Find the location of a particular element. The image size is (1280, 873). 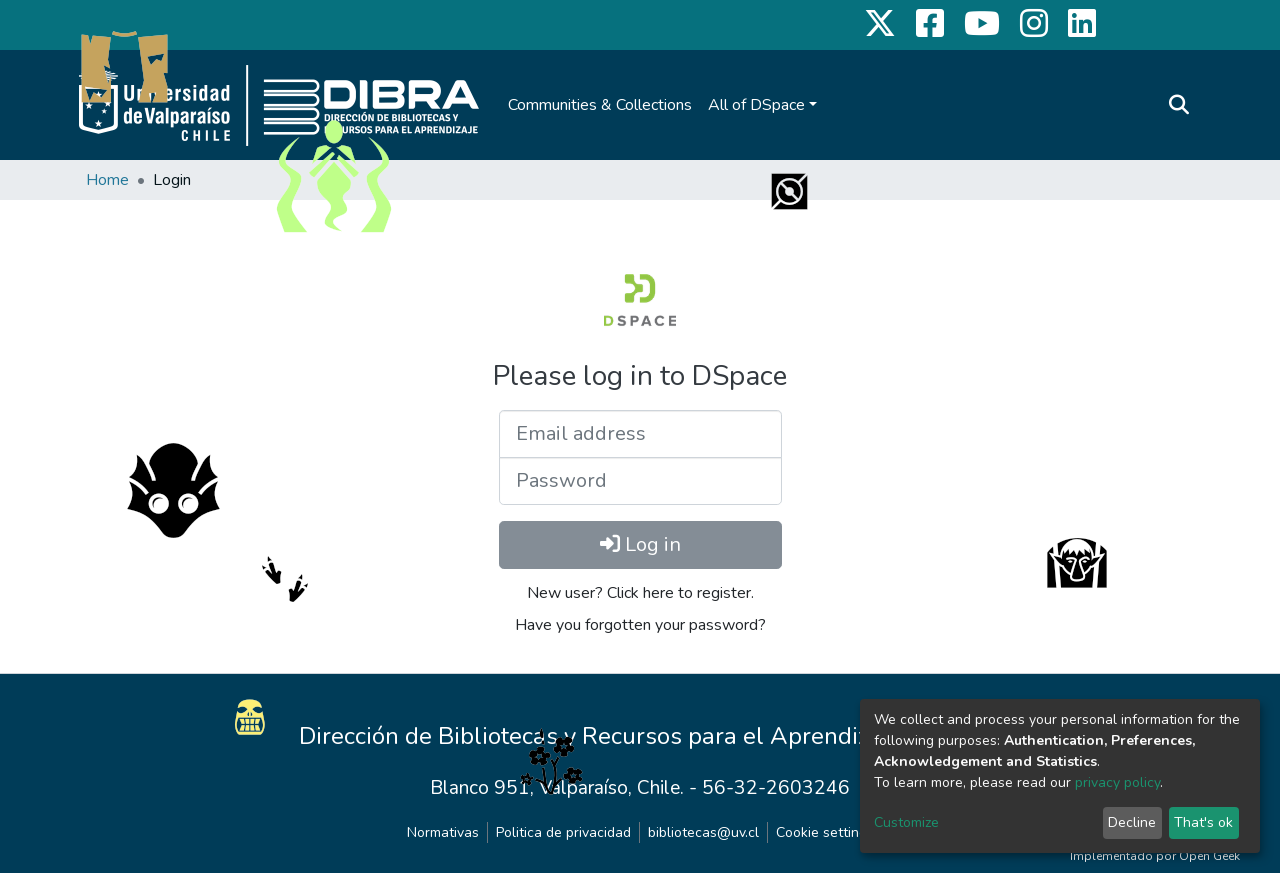

view character soul or spirit stats is located at coordinates (334, 175).